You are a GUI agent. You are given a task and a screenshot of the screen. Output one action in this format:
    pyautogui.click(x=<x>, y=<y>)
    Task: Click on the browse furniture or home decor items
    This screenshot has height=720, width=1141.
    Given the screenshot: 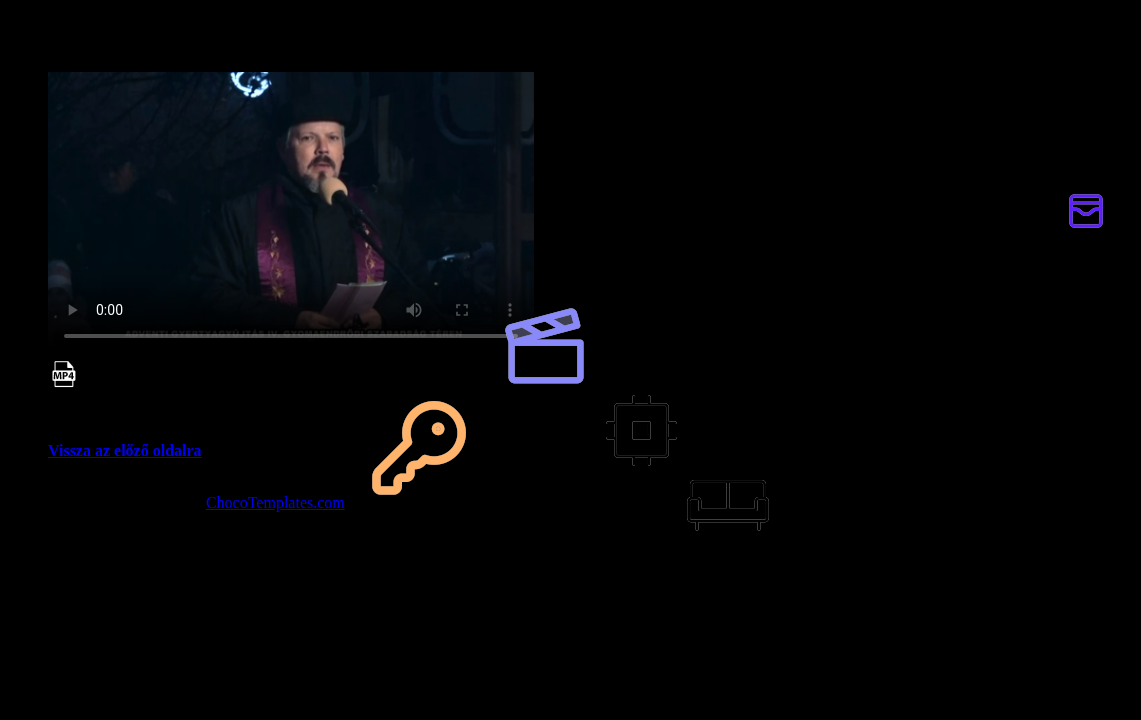 What is the action you would take?
    pyautogui.click(x=728, y=504)
    